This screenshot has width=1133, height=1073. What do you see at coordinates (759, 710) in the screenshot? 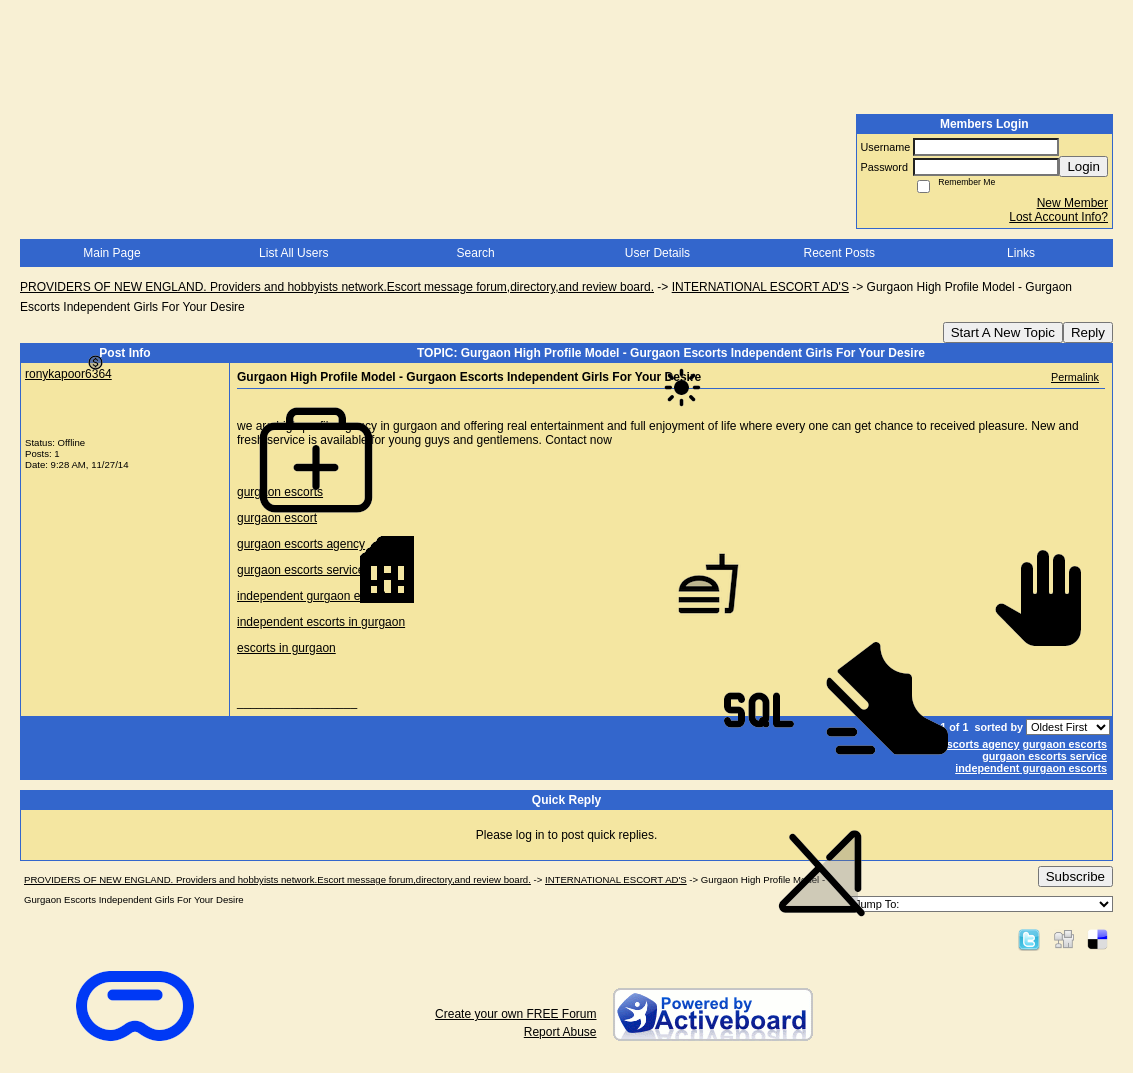
I see `access SQL database or query tools` at bounding box center [759, 710].